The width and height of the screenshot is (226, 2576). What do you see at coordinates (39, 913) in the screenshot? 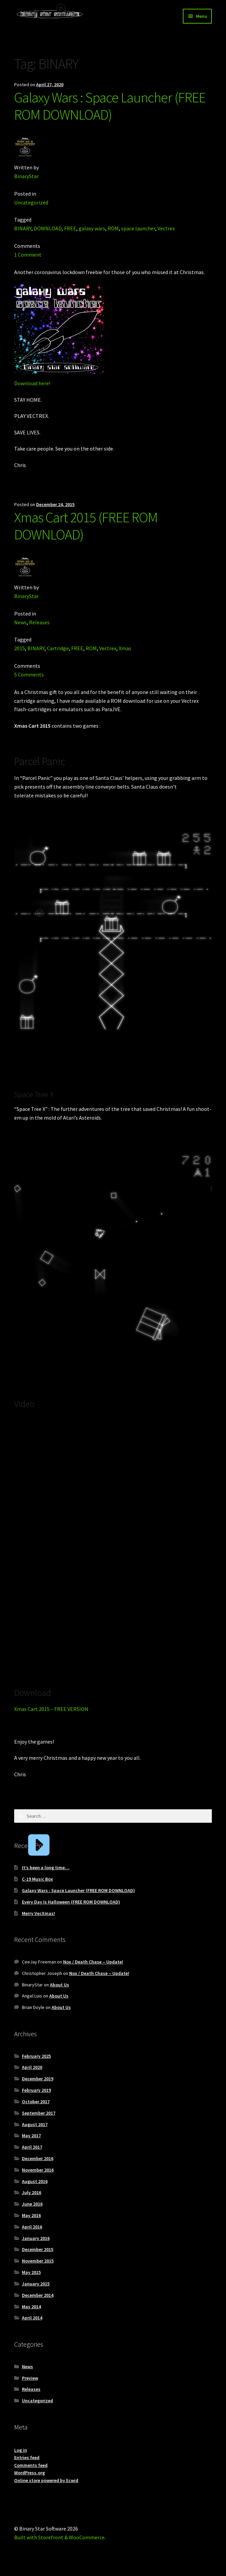
I see `insert a silly or playful emoji reaction` at bounding box center [39, 913].